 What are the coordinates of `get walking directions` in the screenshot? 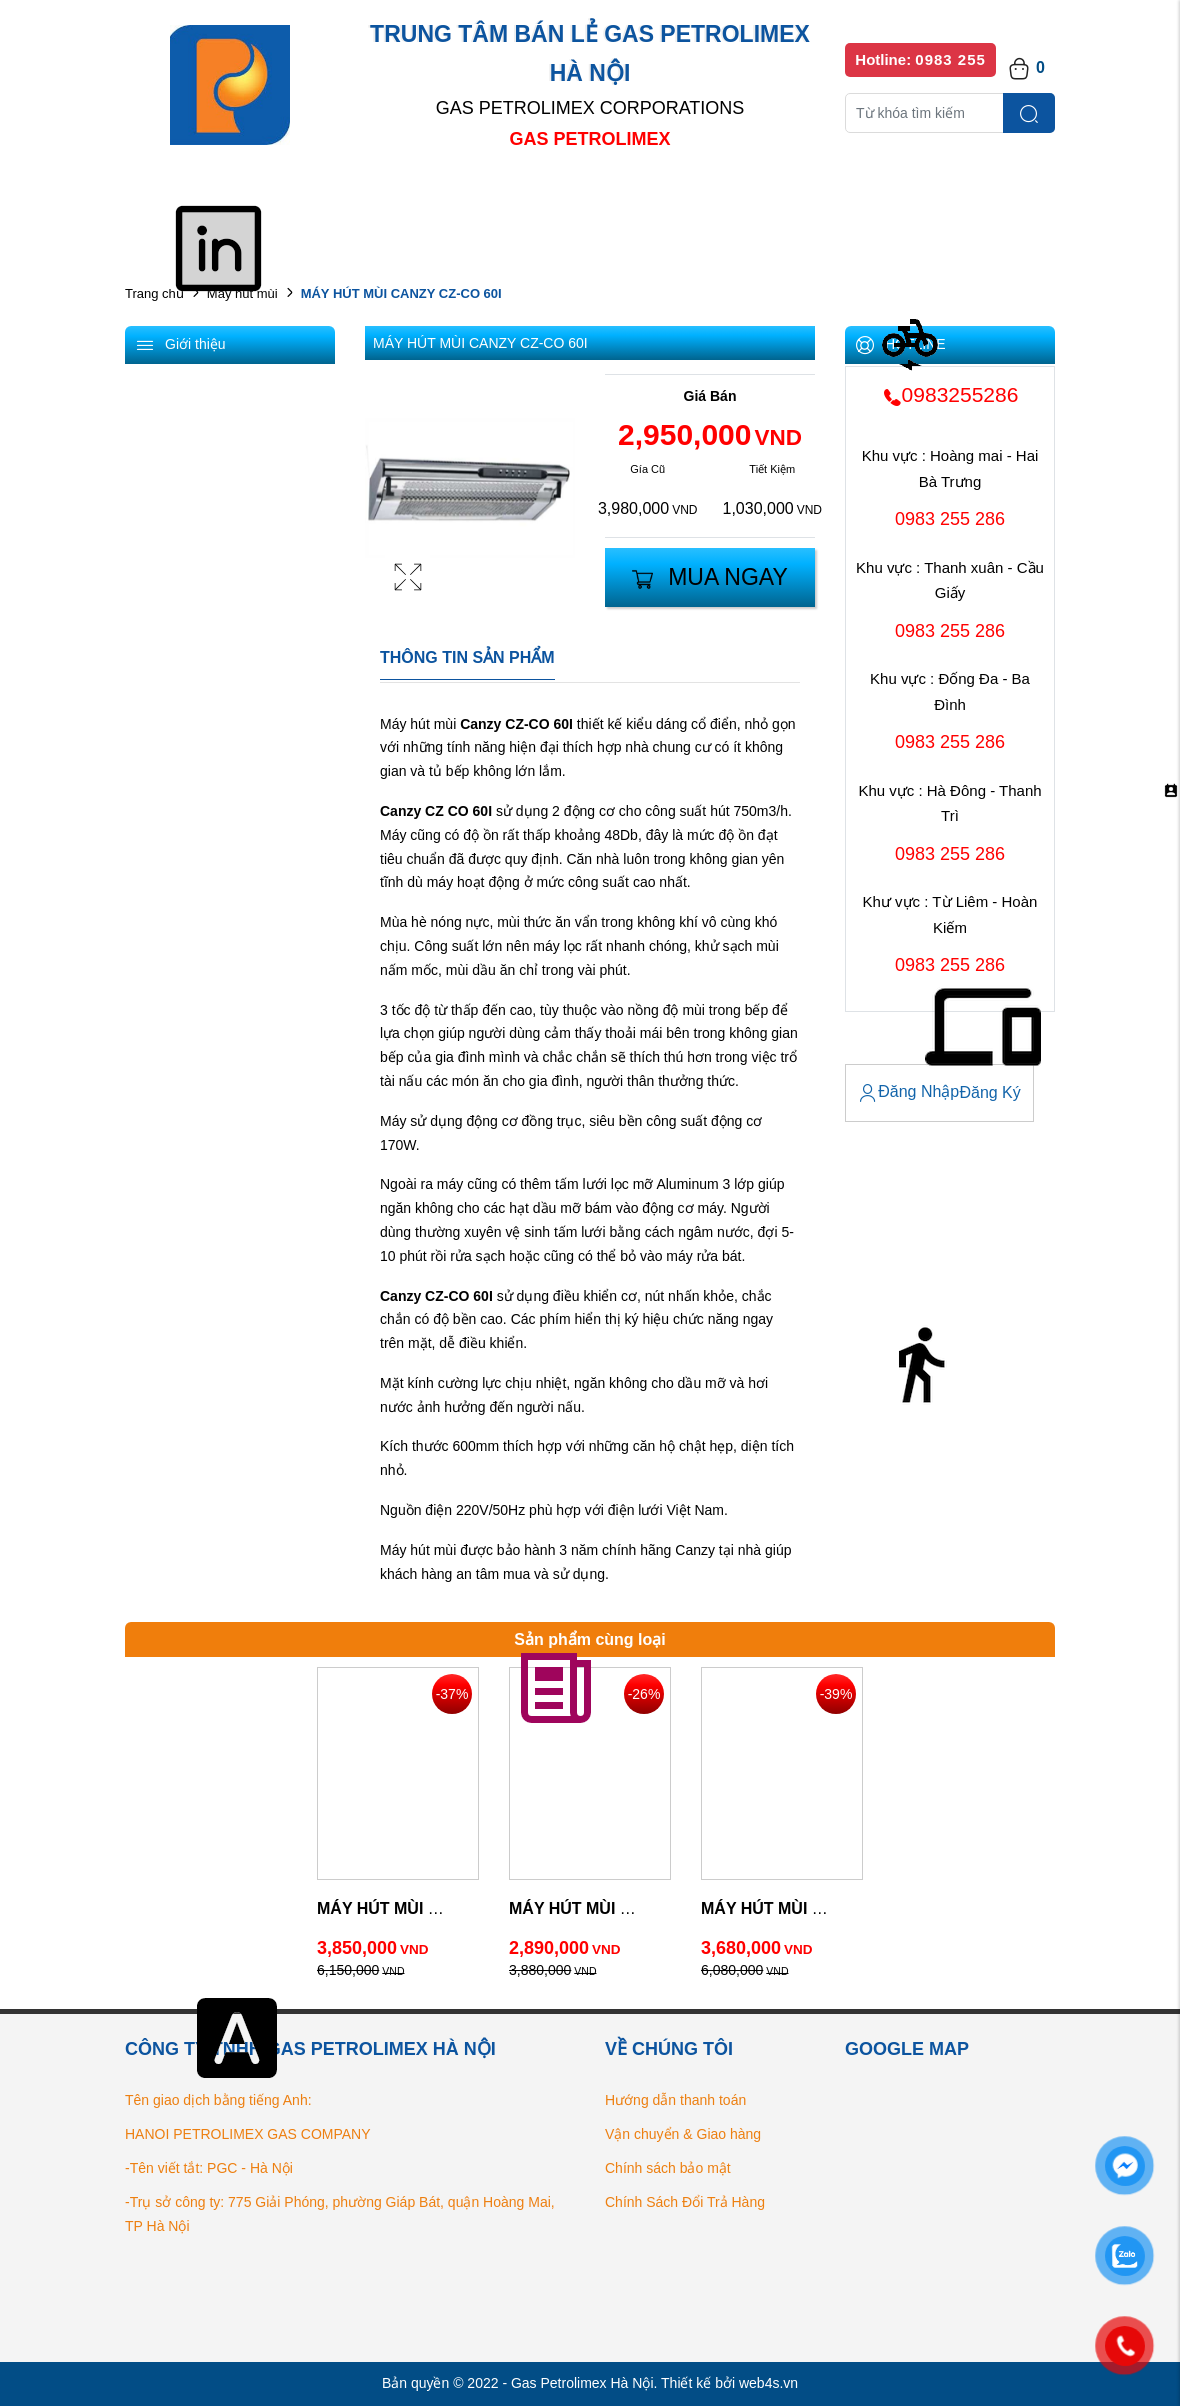 It's located at (920, 1364).